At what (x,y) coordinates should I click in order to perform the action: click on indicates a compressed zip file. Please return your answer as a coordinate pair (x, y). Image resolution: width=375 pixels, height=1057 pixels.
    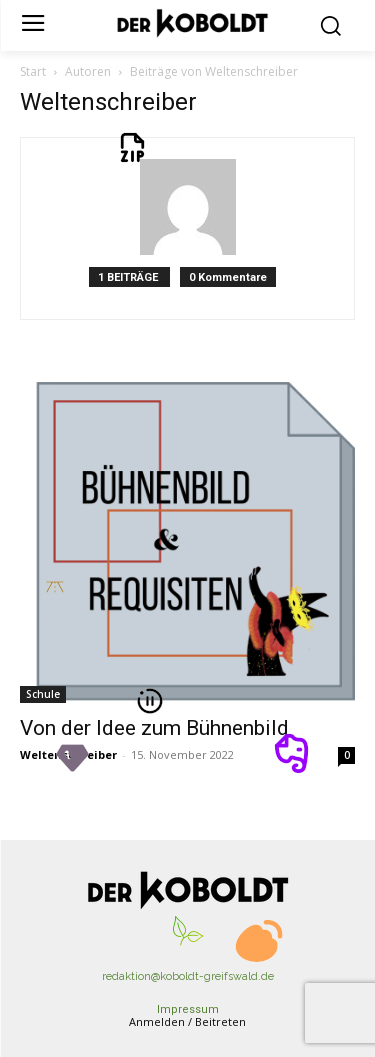
    Looking at the image, I should click on (132, 147).